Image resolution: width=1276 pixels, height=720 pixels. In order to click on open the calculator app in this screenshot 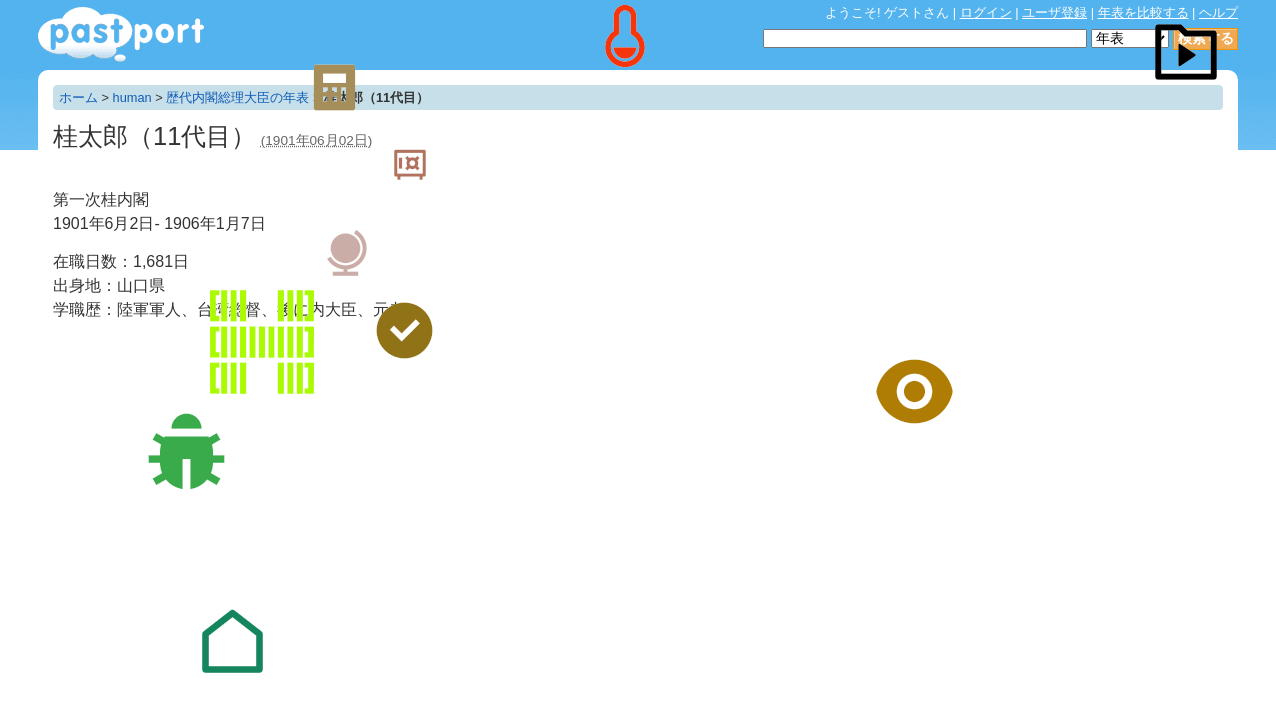, I will do `click(334, 87)`.